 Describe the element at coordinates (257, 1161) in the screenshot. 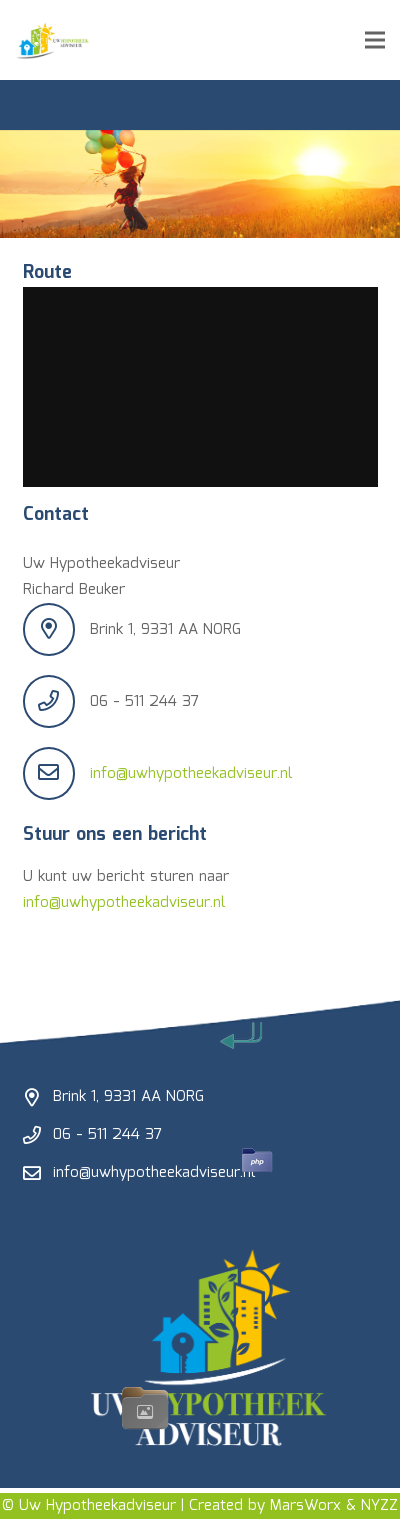

I see `open folder containing php files` at that location.